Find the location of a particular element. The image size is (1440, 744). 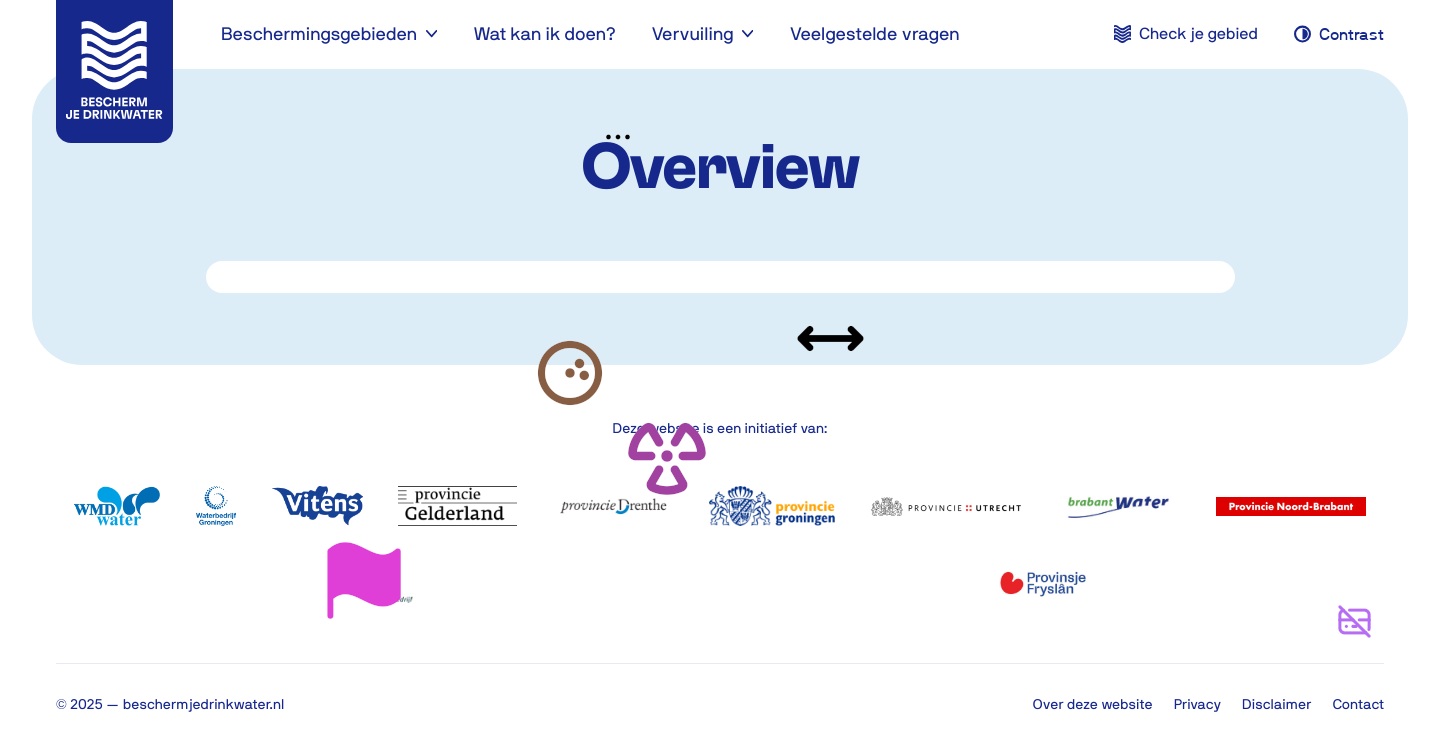

flag or bookmark an item for follow-up is located at coordinates (361, 579).